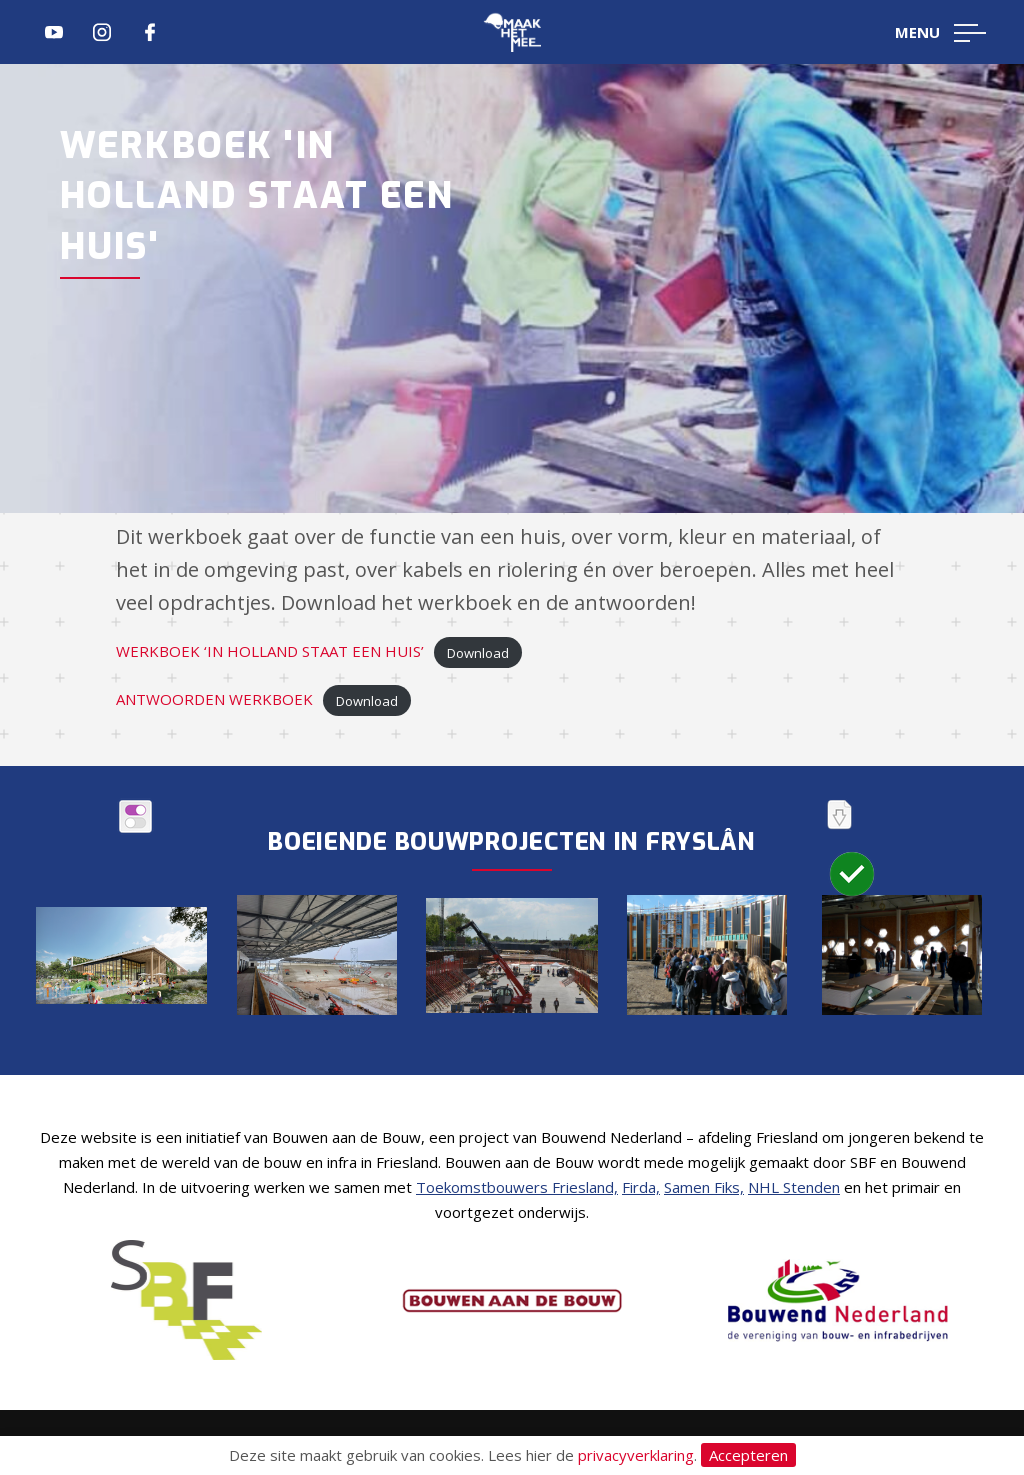  I want to click on open desktop preferences or settings, so click(135, 816).